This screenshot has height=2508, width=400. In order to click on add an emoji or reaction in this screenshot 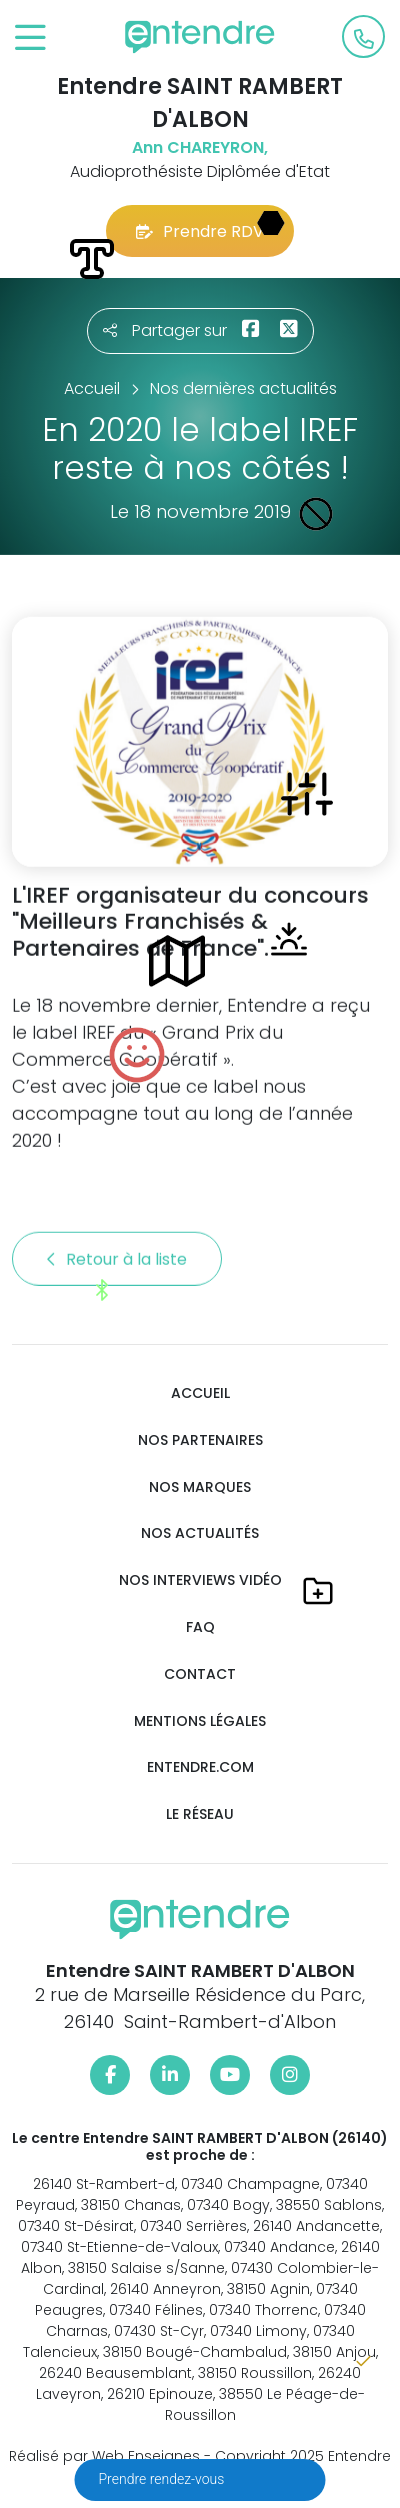, I will do `click(137, 1055)`.